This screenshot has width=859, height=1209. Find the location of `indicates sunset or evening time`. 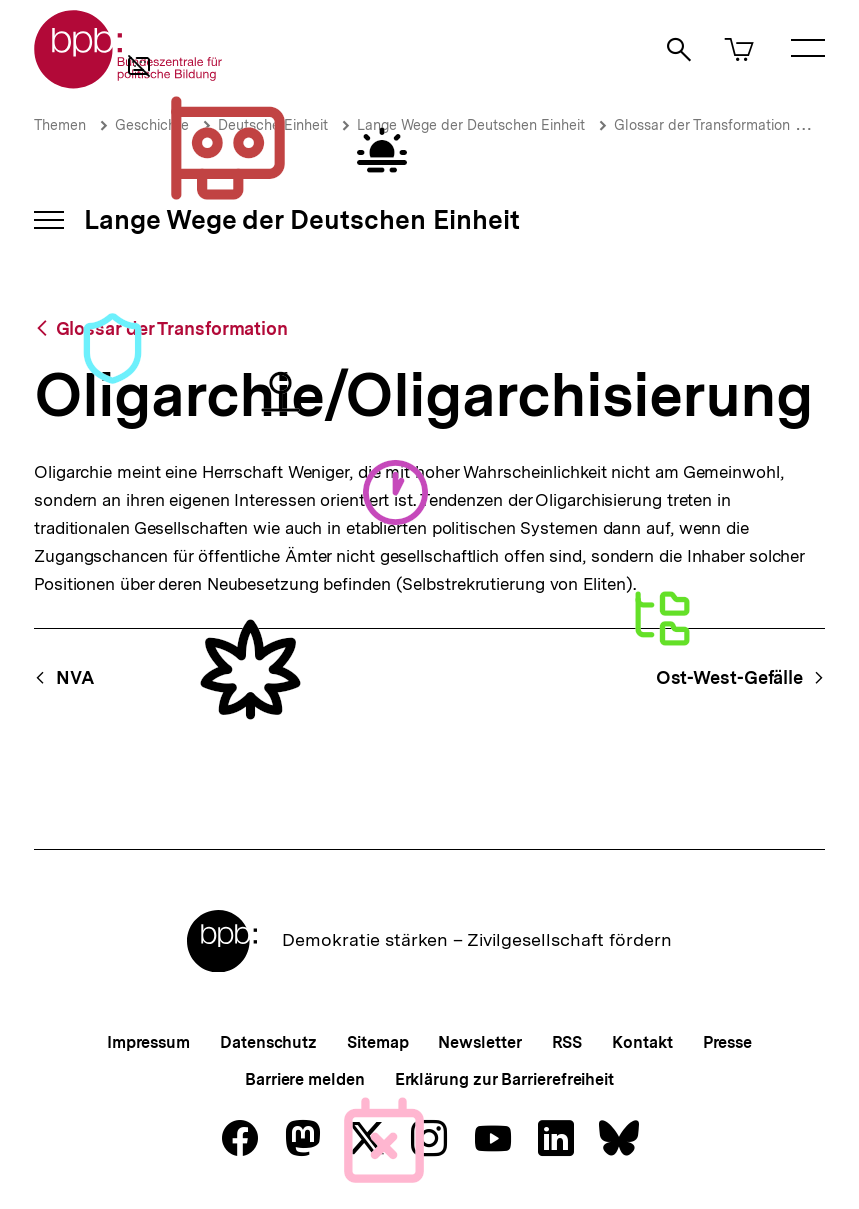

indicates sunset or evening time is located at coordinates (382, 150).